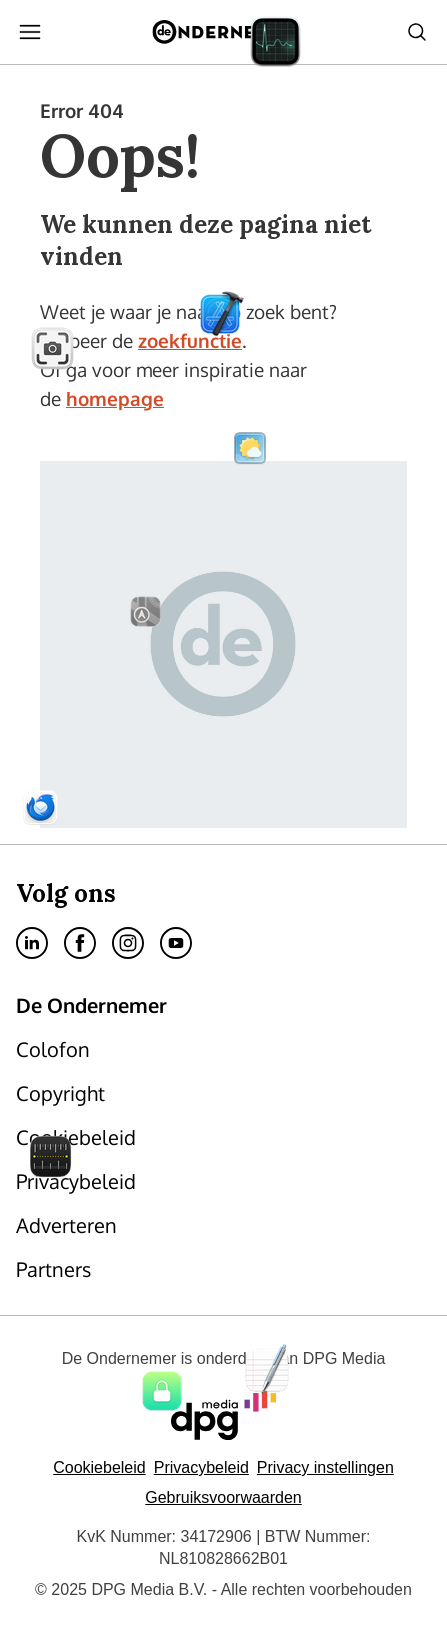 The height and width of the screenshot is (1633, 447). What do you see at coordinates (50, 1156) in the screenshot?
I see `open the Measure app` at bounding box center [50, 1156].